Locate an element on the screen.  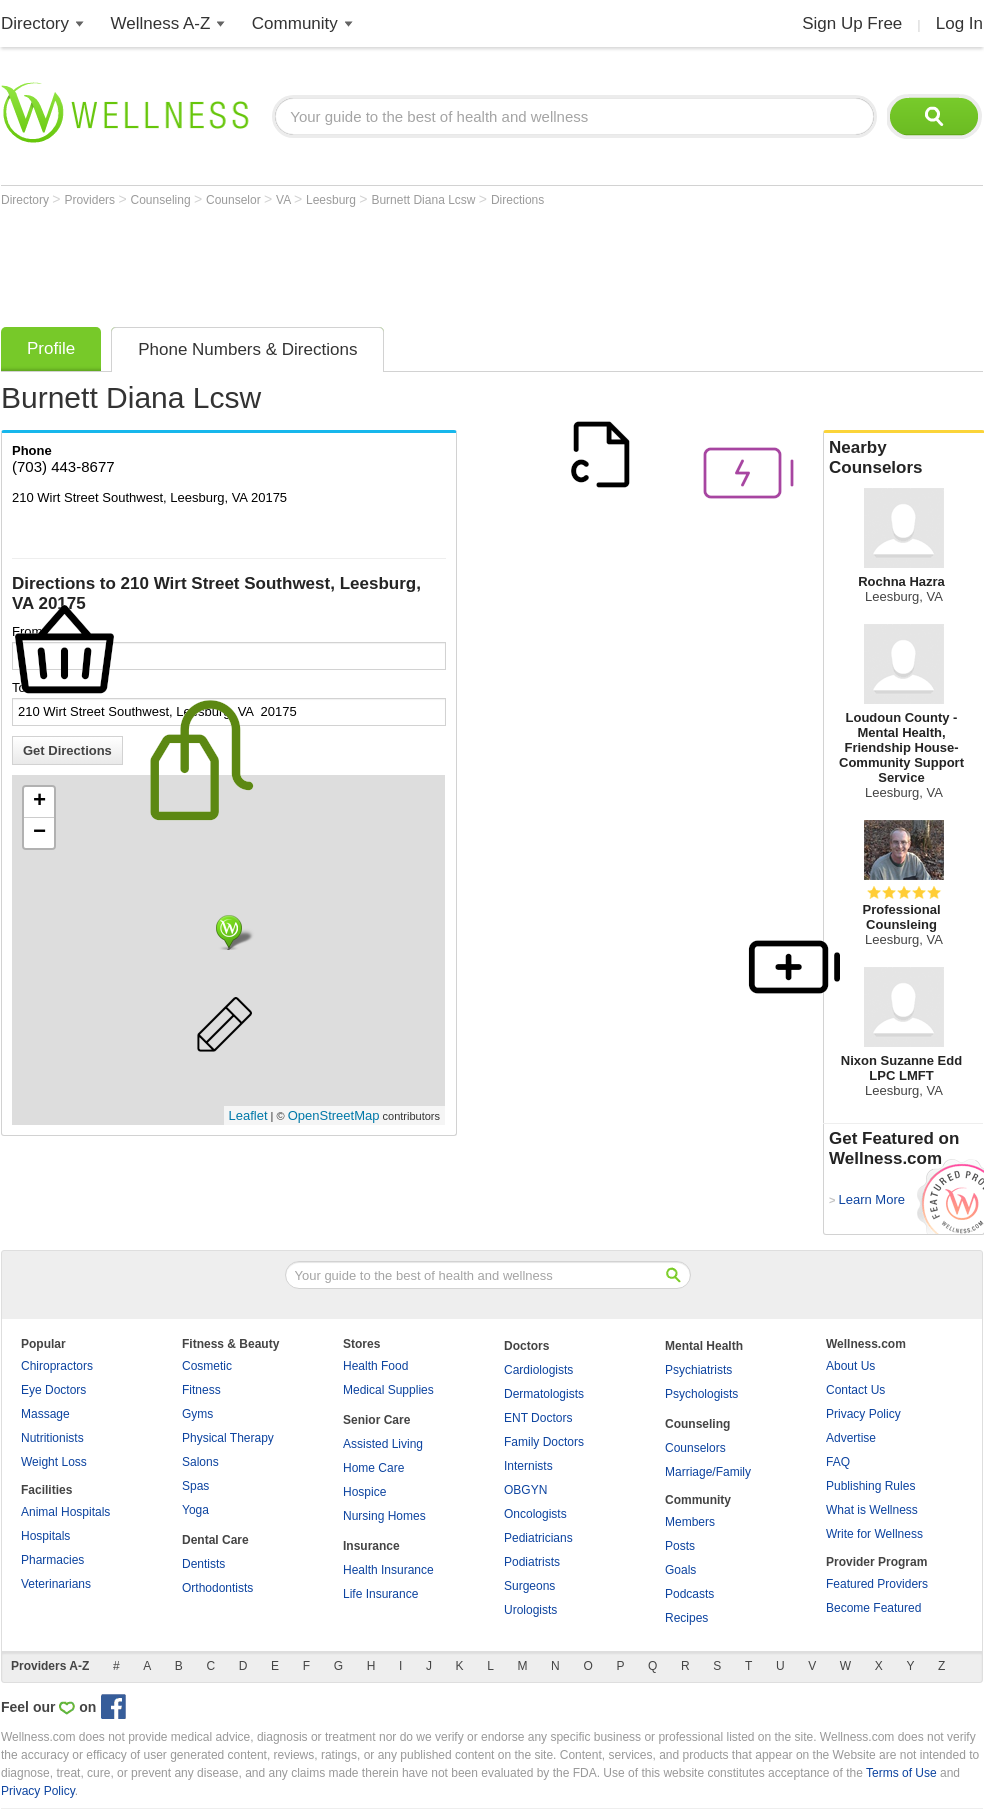
indicates device is currently charging is located at coordinates (747, 473).